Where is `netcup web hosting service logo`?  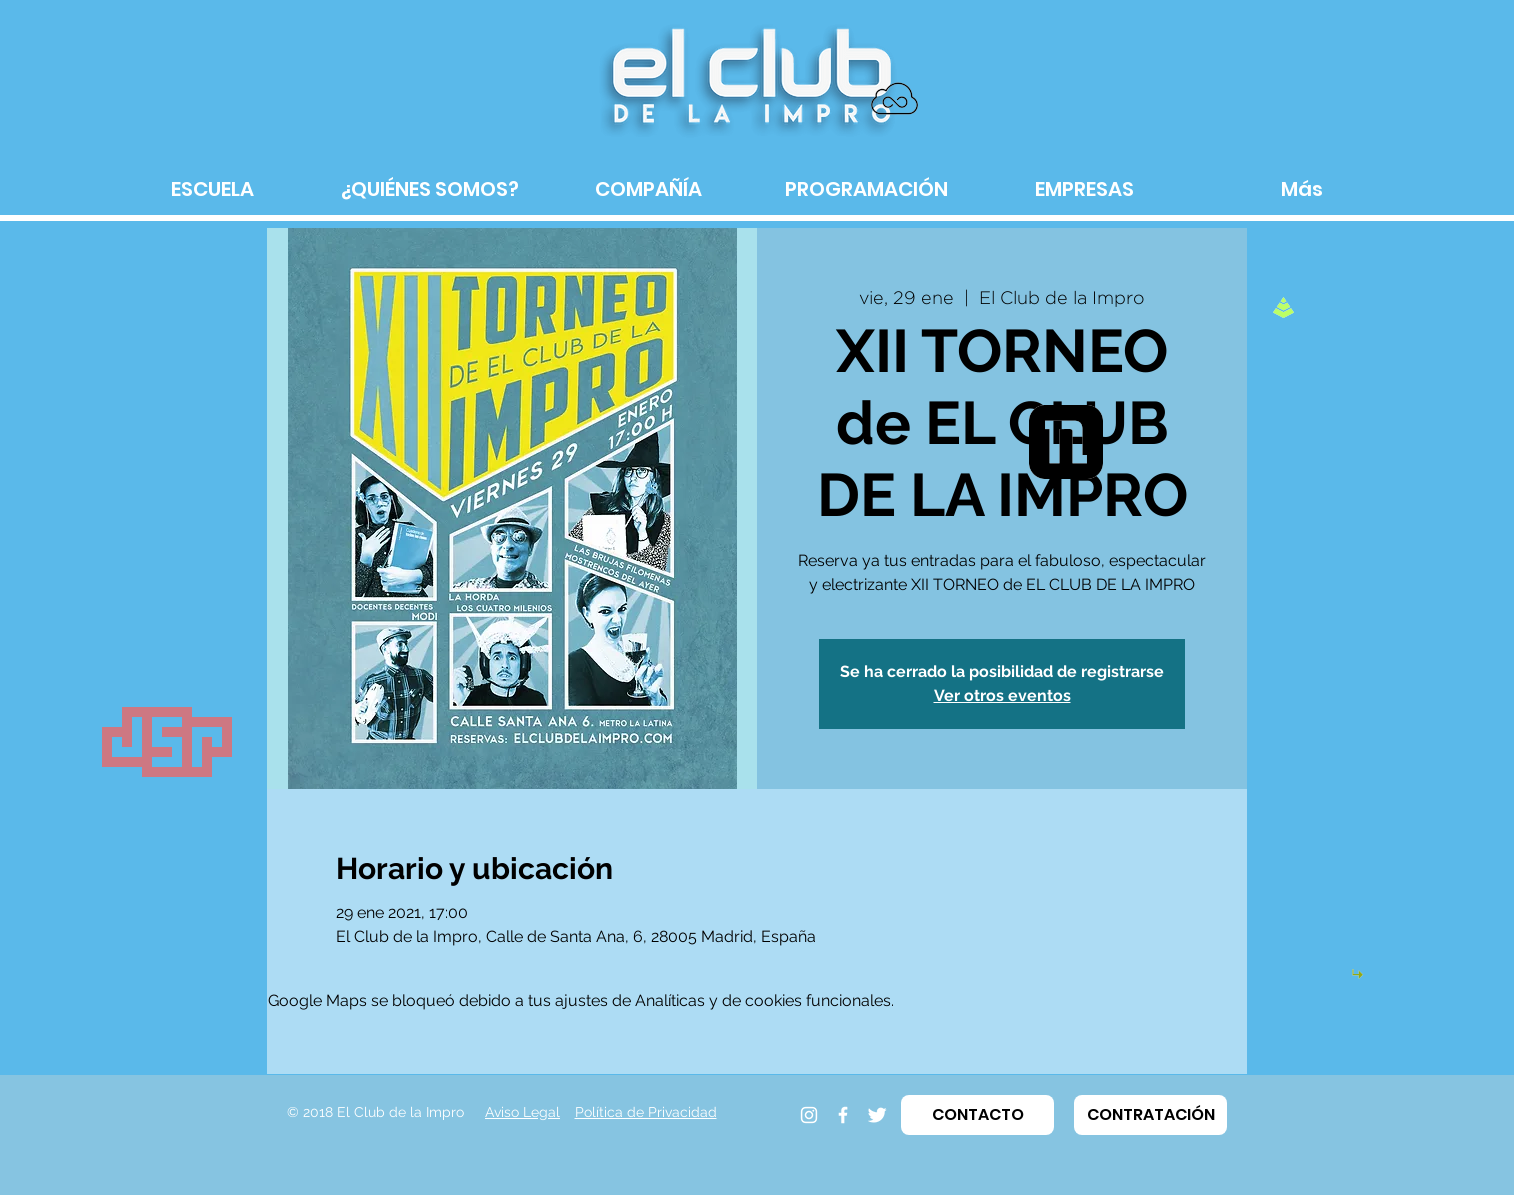 netcup web hosting service logo is located at coordinates (1066, 442).